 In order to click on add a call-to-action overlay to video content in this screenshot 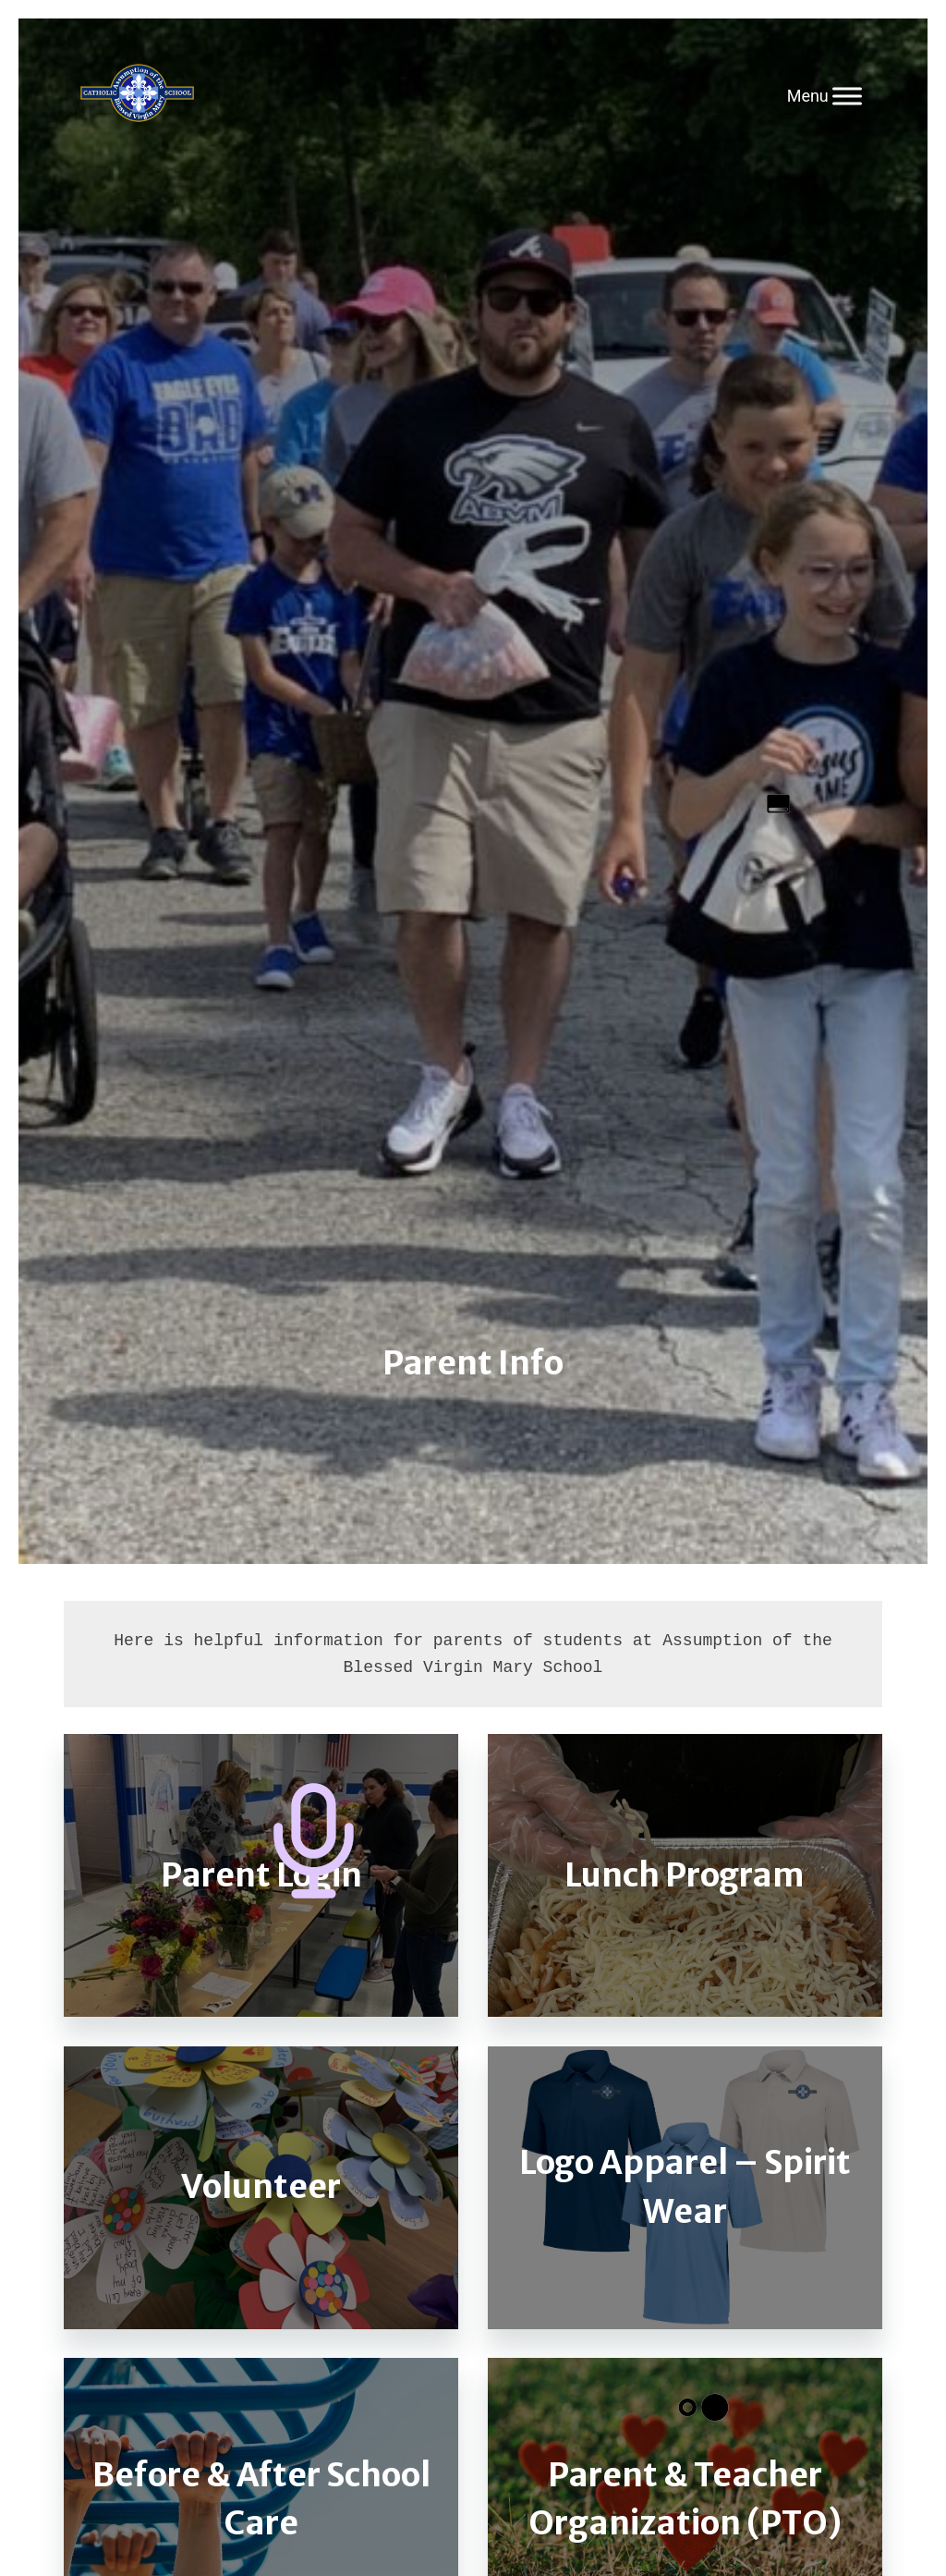, I will do `click(778, 803)`.